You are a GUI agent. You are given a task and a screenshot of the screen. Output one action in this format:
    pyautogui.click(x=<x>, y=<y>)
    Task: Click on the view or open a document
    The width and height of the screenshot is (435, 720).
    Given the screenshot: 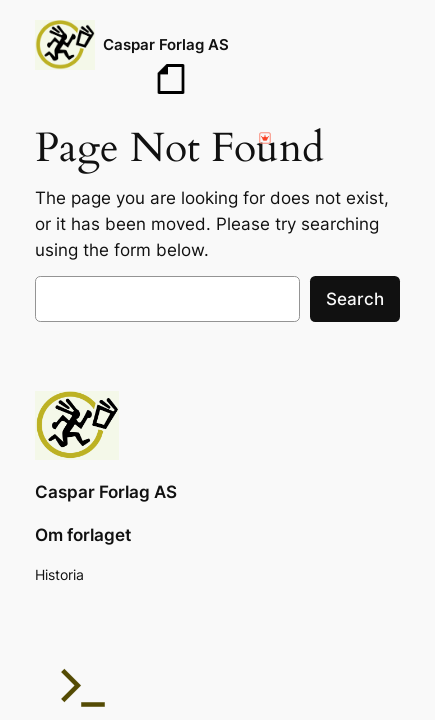 What is the action you would take?
    pyautogui.click(x=171, y=79)
    